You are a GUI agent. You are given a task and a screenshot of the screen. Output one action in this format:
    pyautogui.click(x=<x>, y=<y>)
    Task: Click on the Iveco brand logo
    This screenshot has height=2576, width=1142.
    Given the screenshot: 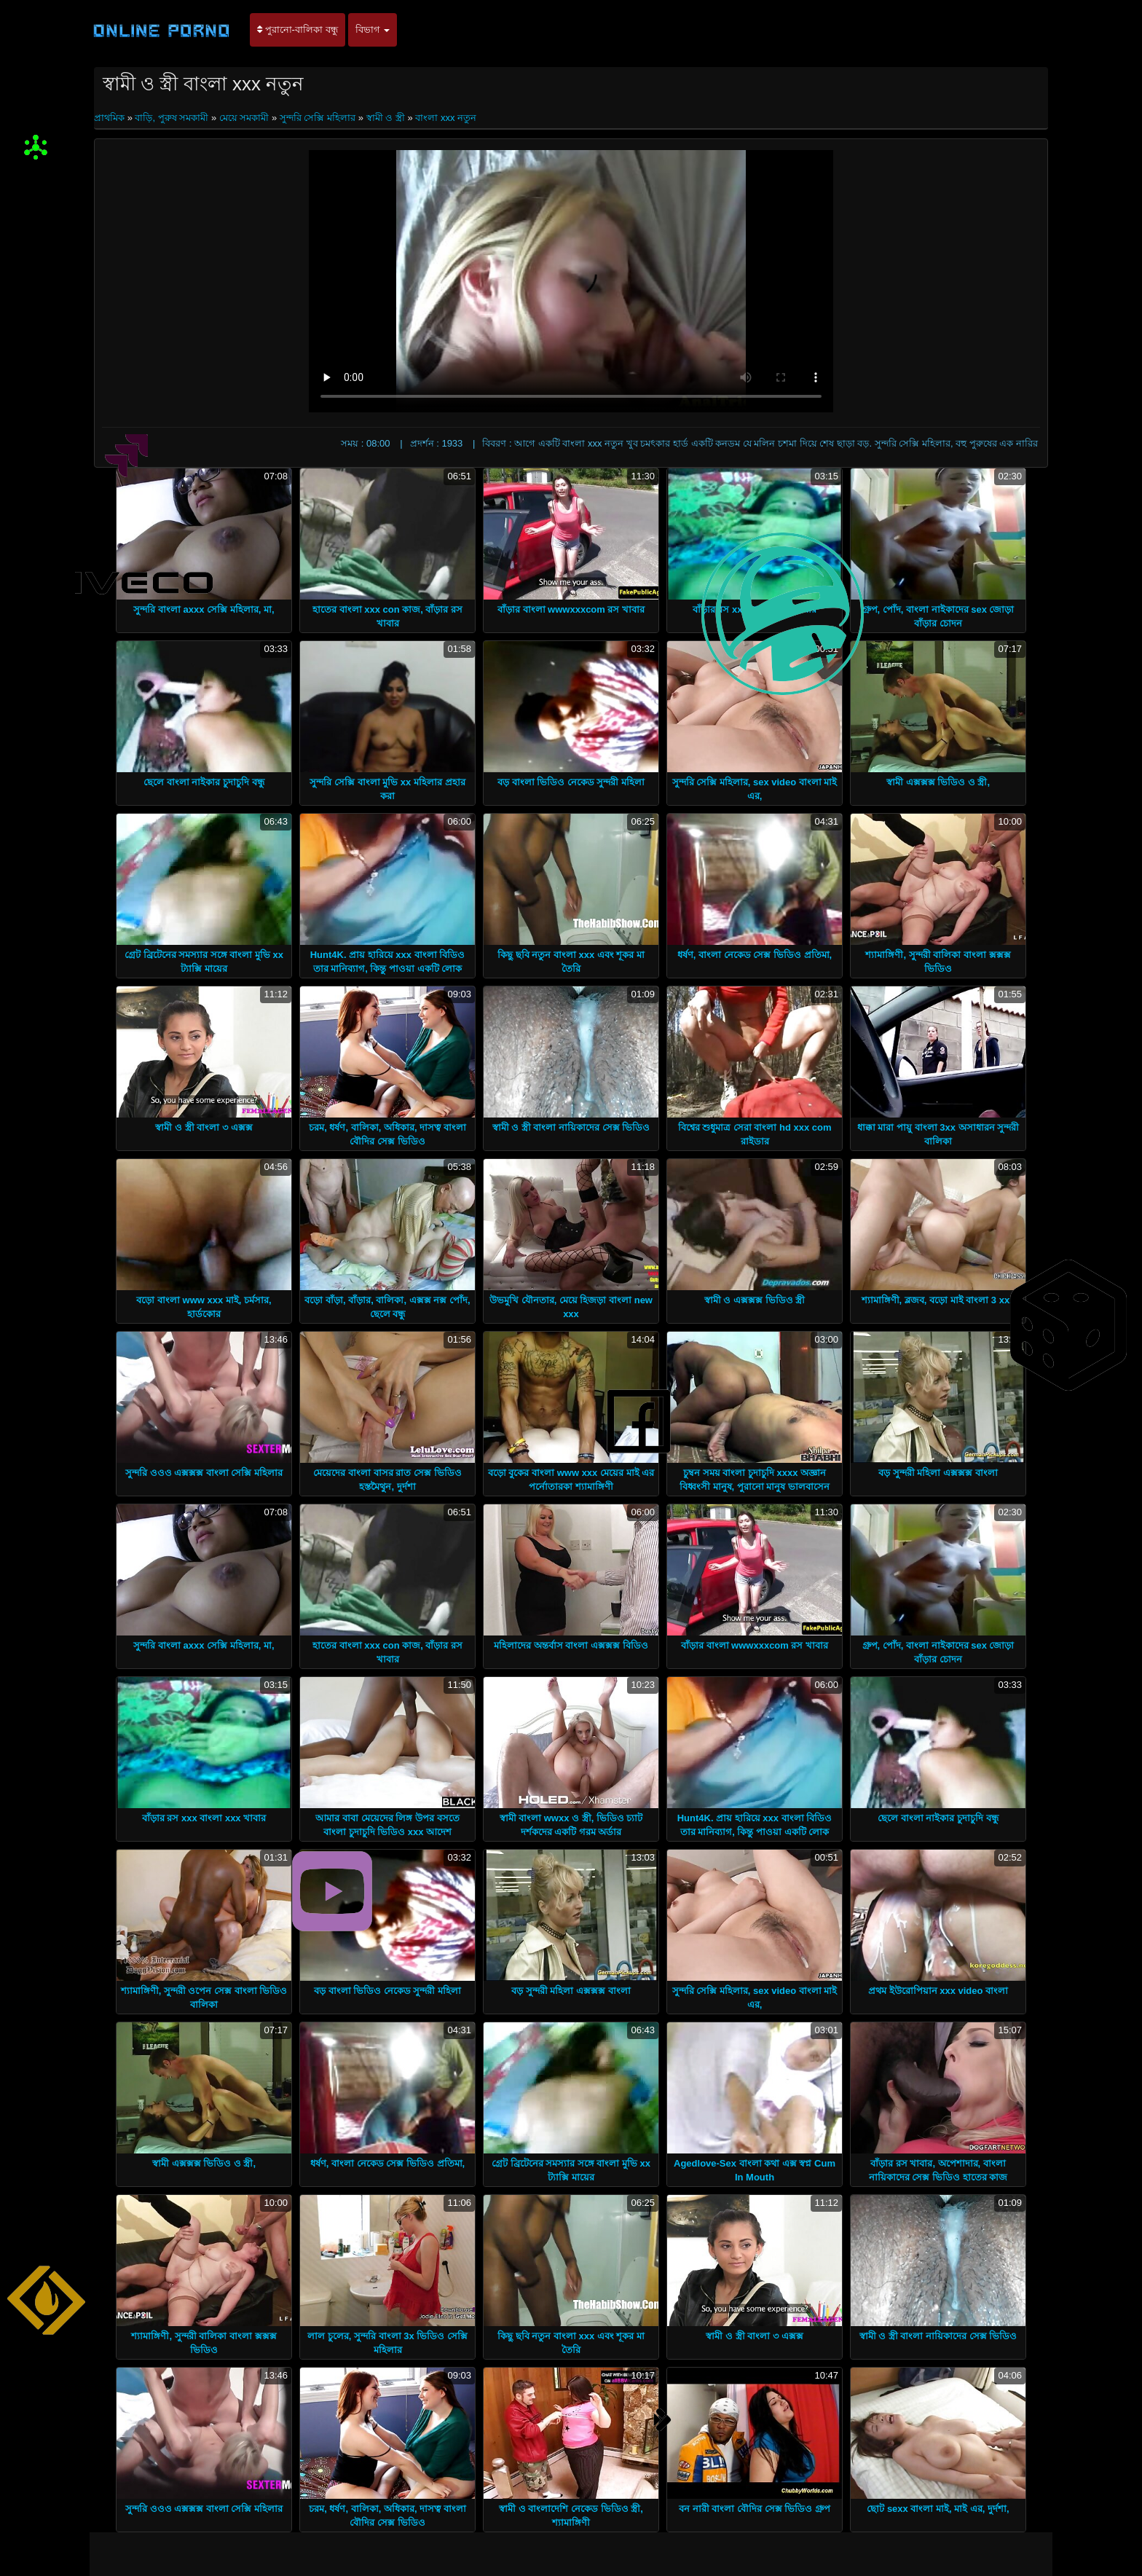 What is the action you would take?
    pyautogui.click(x=143, y=583)
    